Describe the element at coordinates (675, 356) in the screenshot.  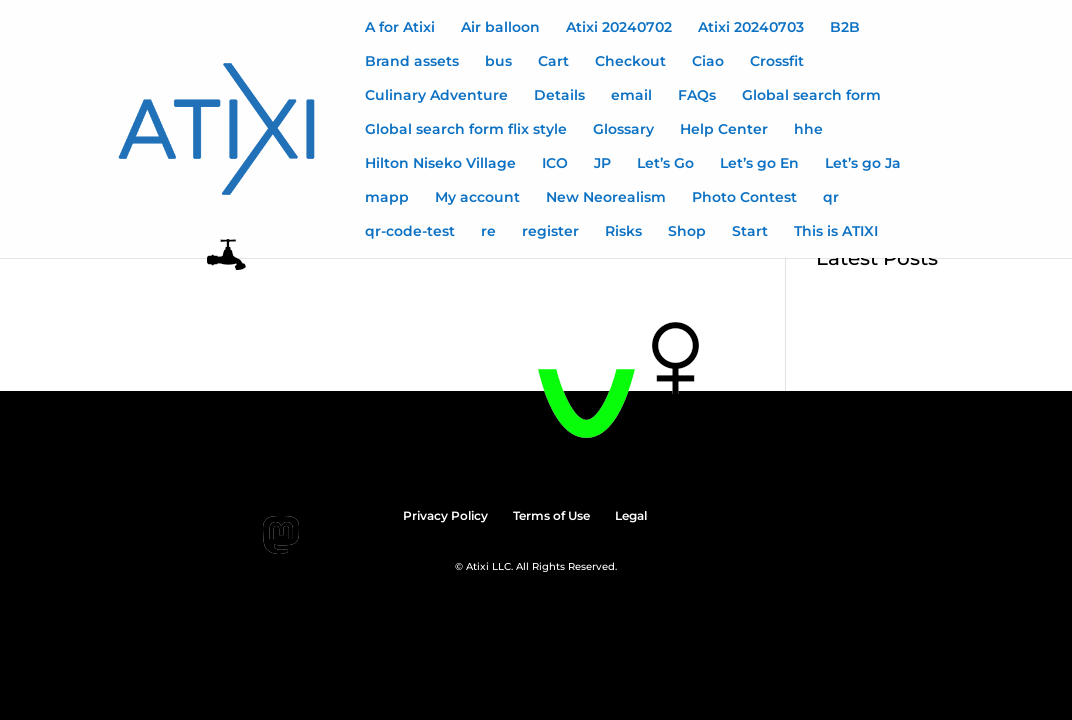
I see `indicates female or women's category` at that location.